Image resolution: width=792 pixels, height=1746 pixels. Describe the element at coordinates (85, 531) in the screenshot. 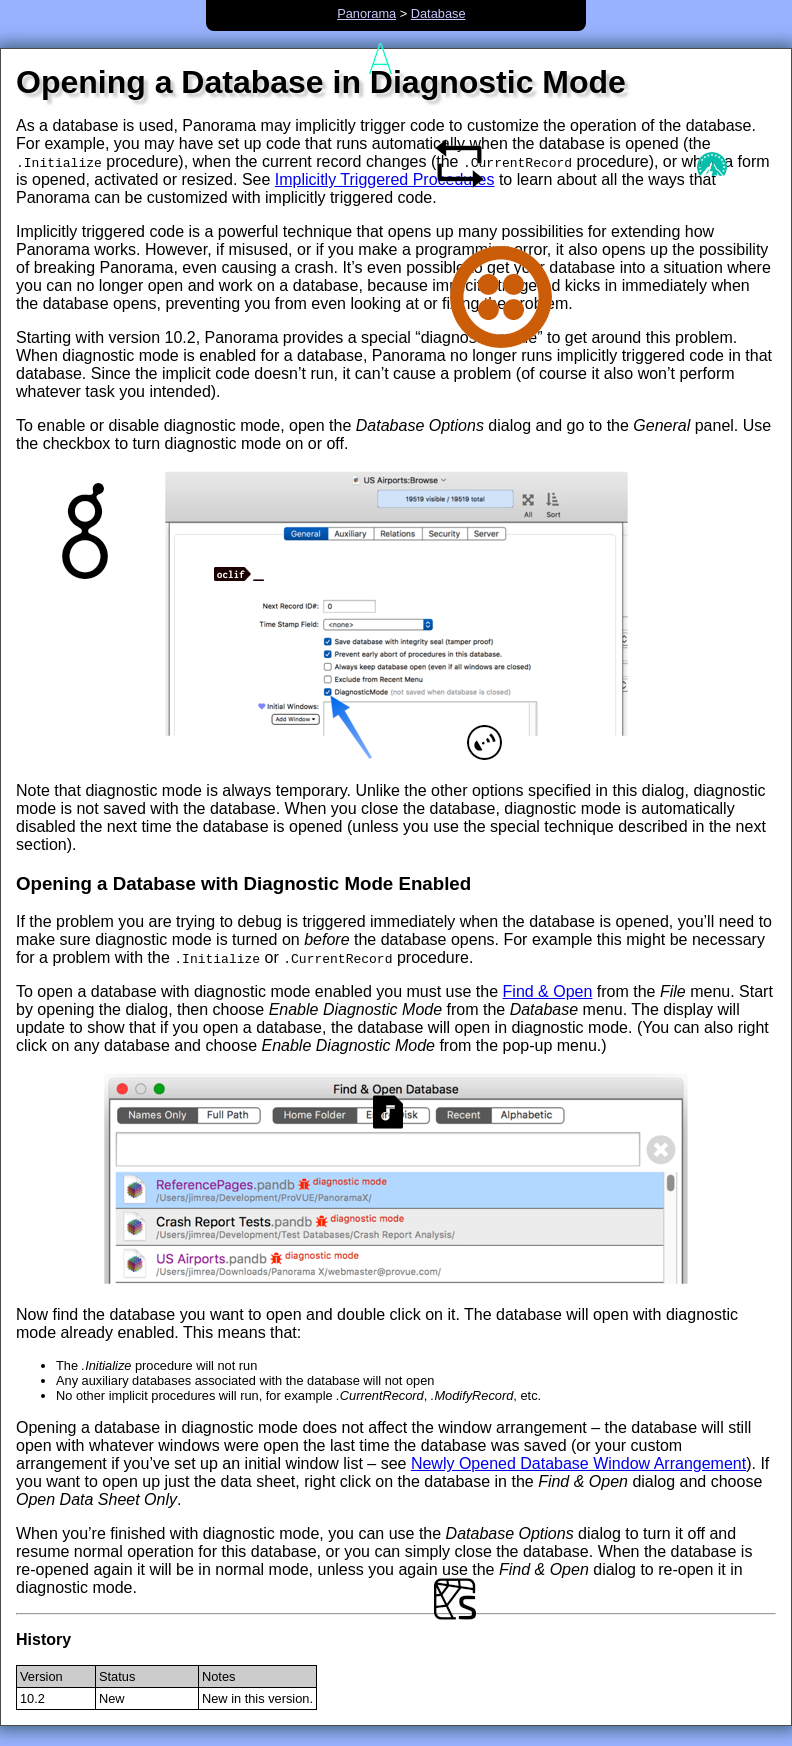

I see `greenhouse recruiting software logo` at that location.